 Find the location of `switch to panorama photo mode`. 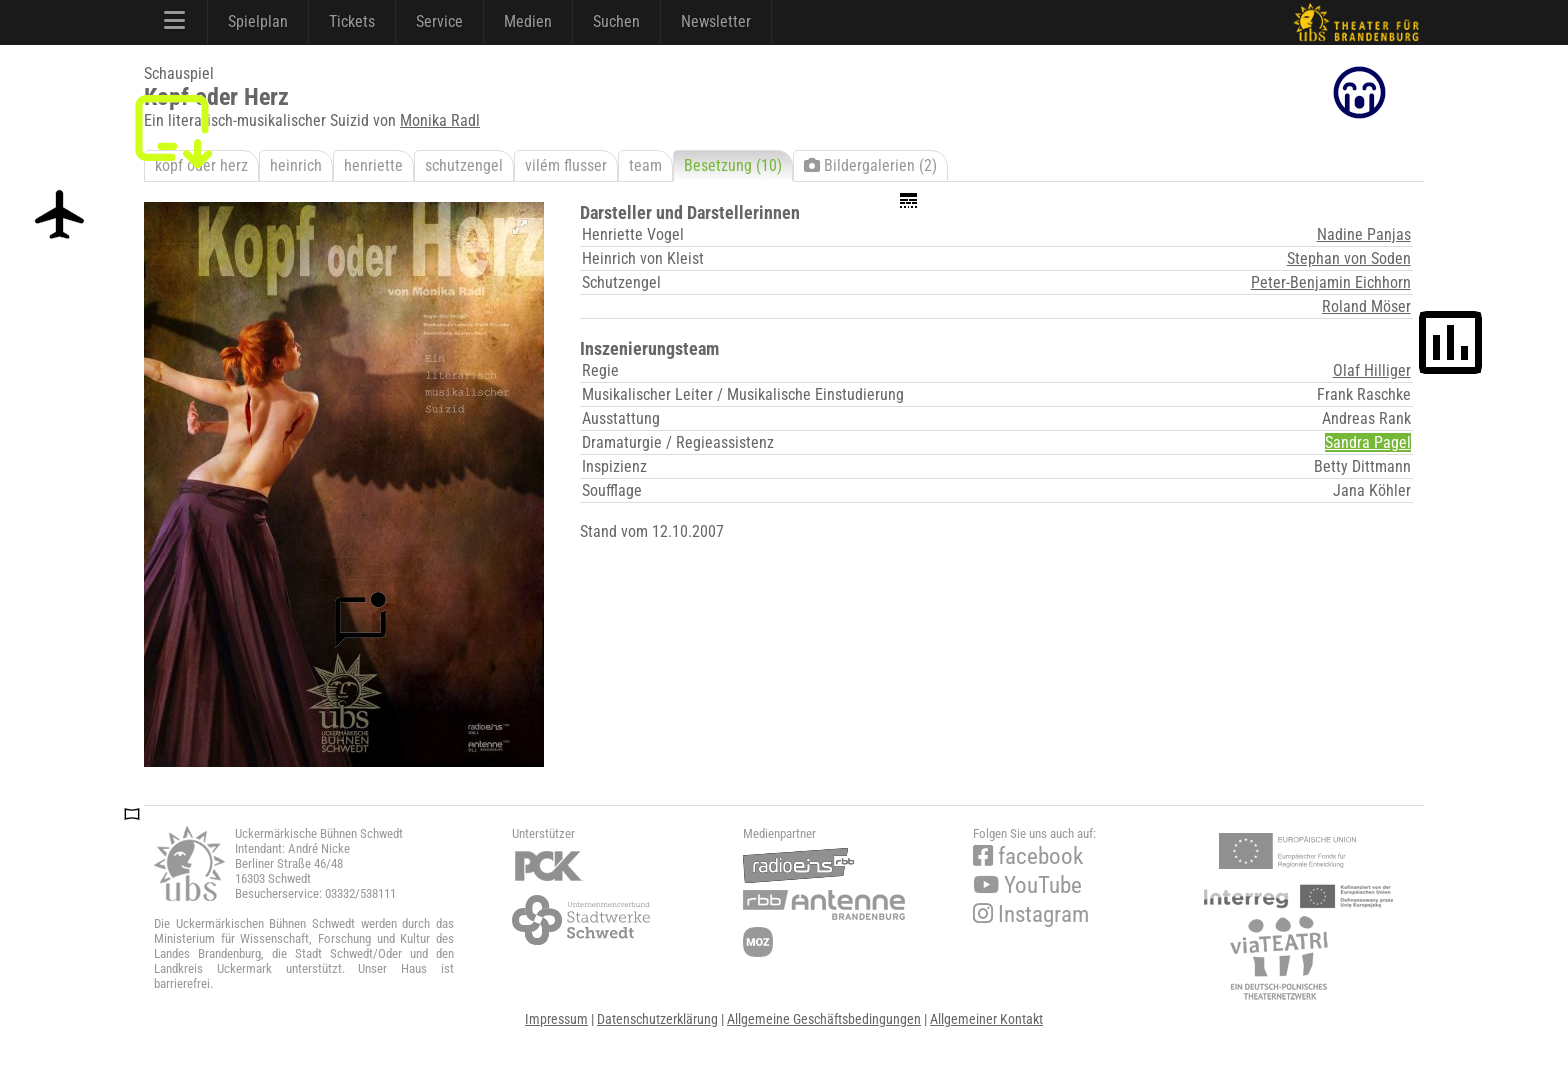

switch to panorama photo mode is located at coordinates (132, 814).